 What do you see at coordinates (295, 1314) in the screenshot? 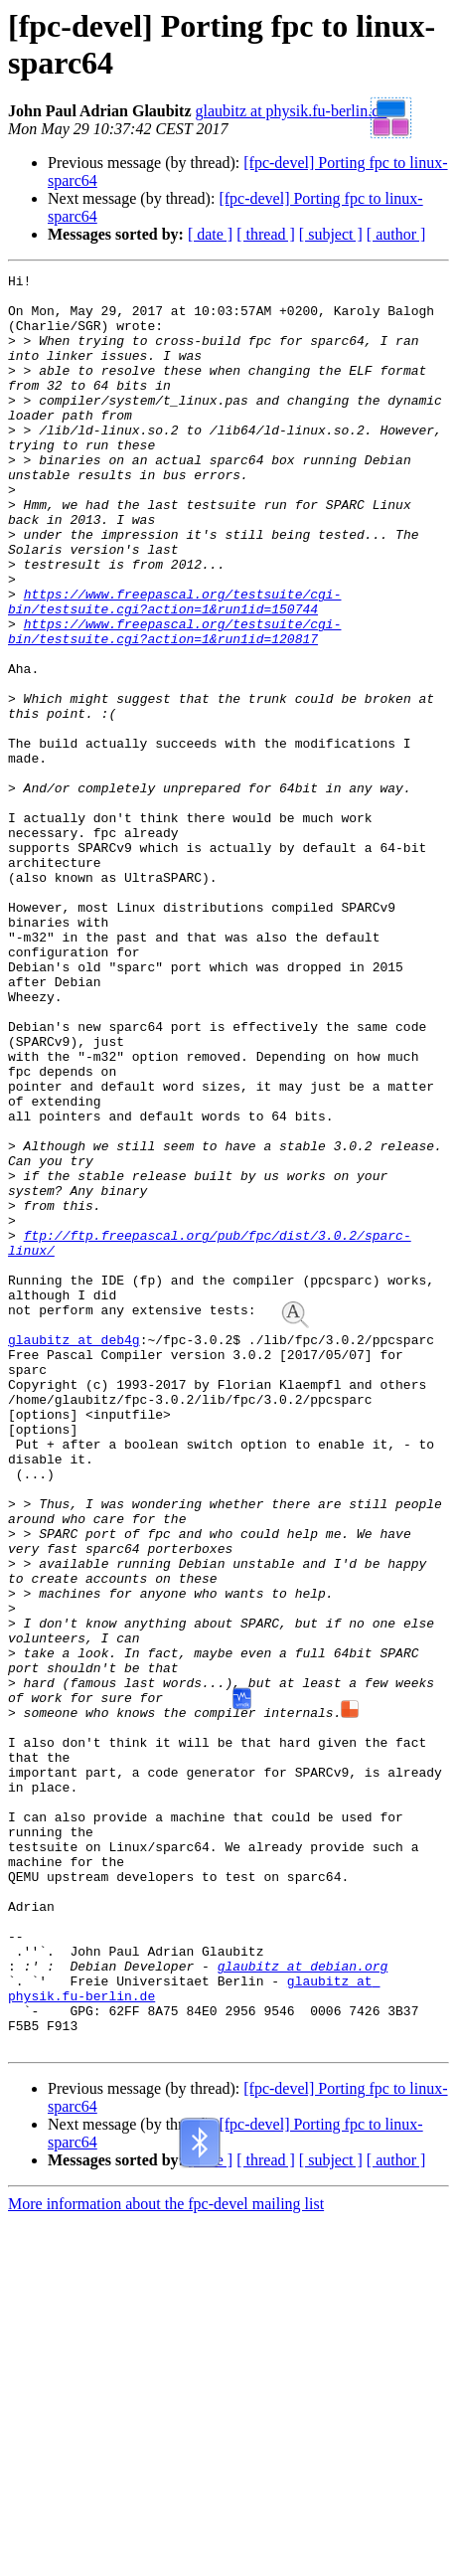
I see `search within a project` at bounding box center [295, 1314].